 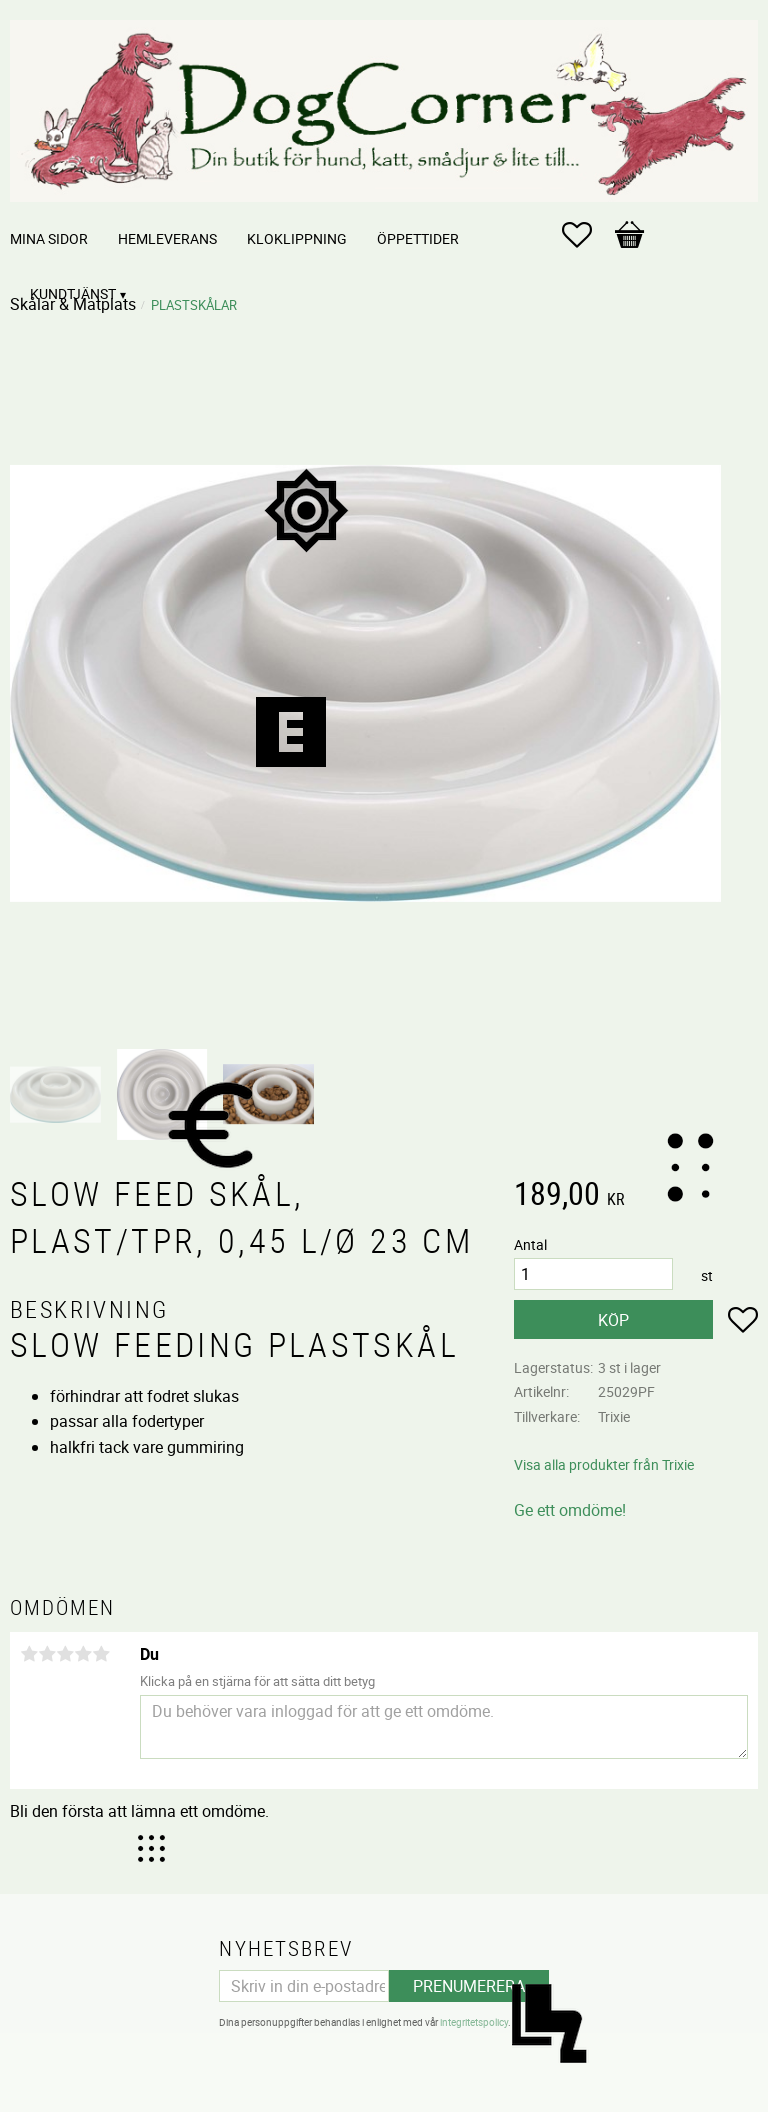 I want to click on indicates reduced legroom seating option, so click(x=551, y=2023).